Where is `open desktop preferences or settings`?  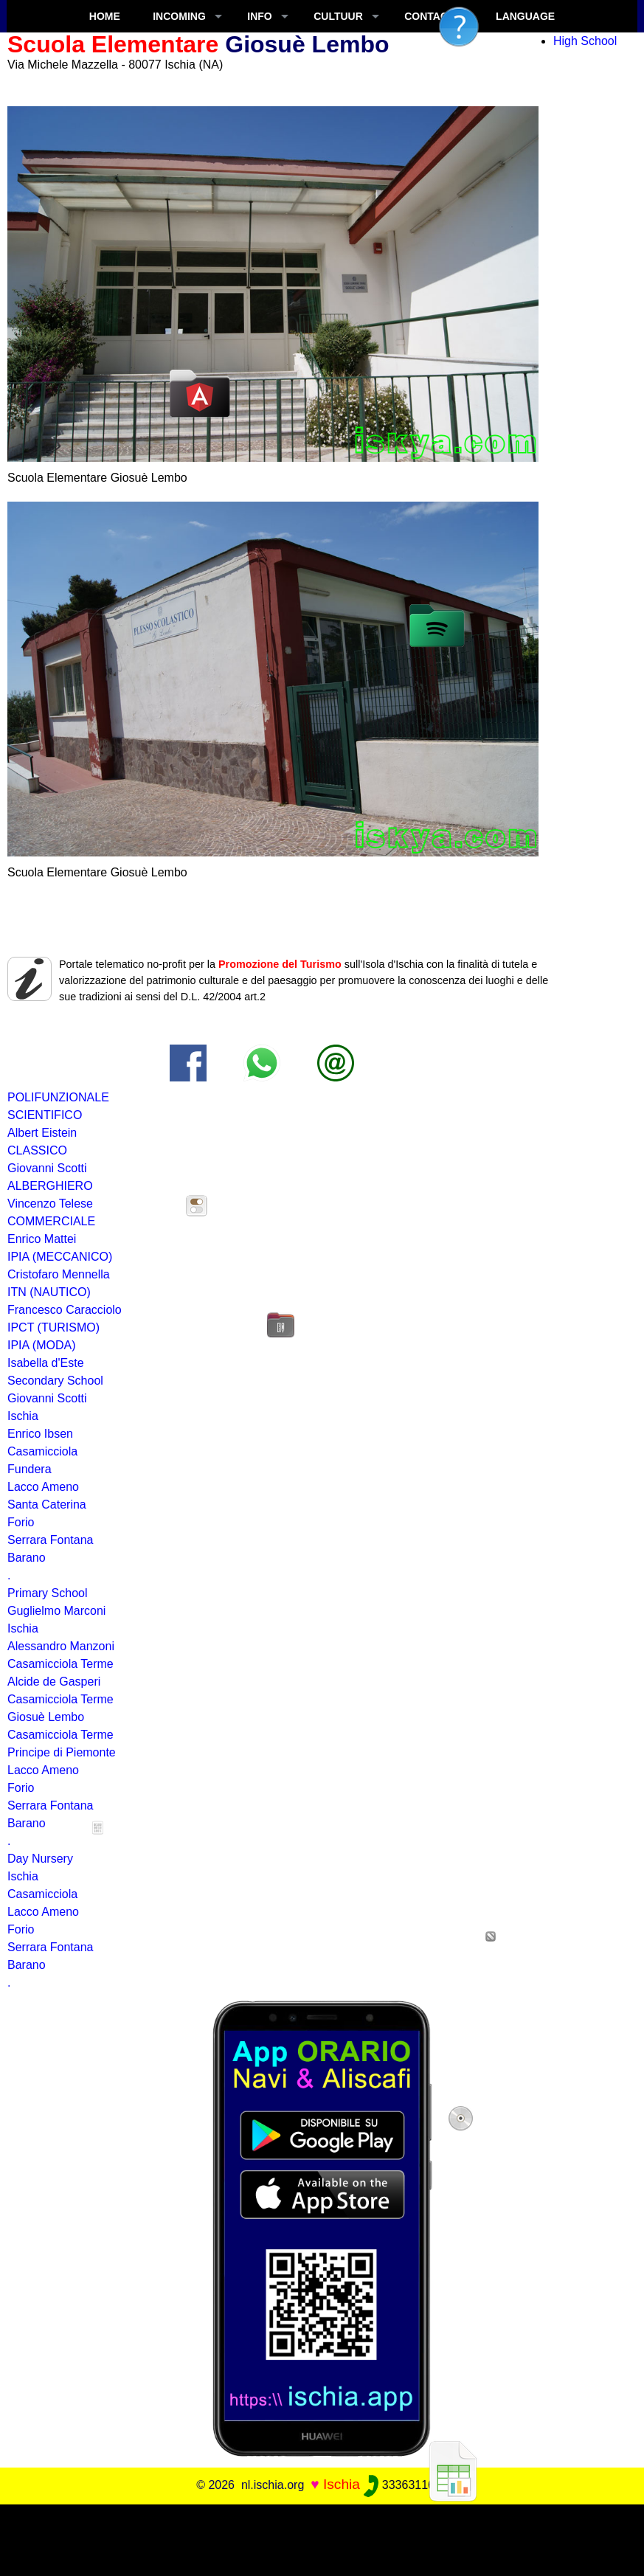
open desktop preferences or settings is located at coordinates (196, 1205).